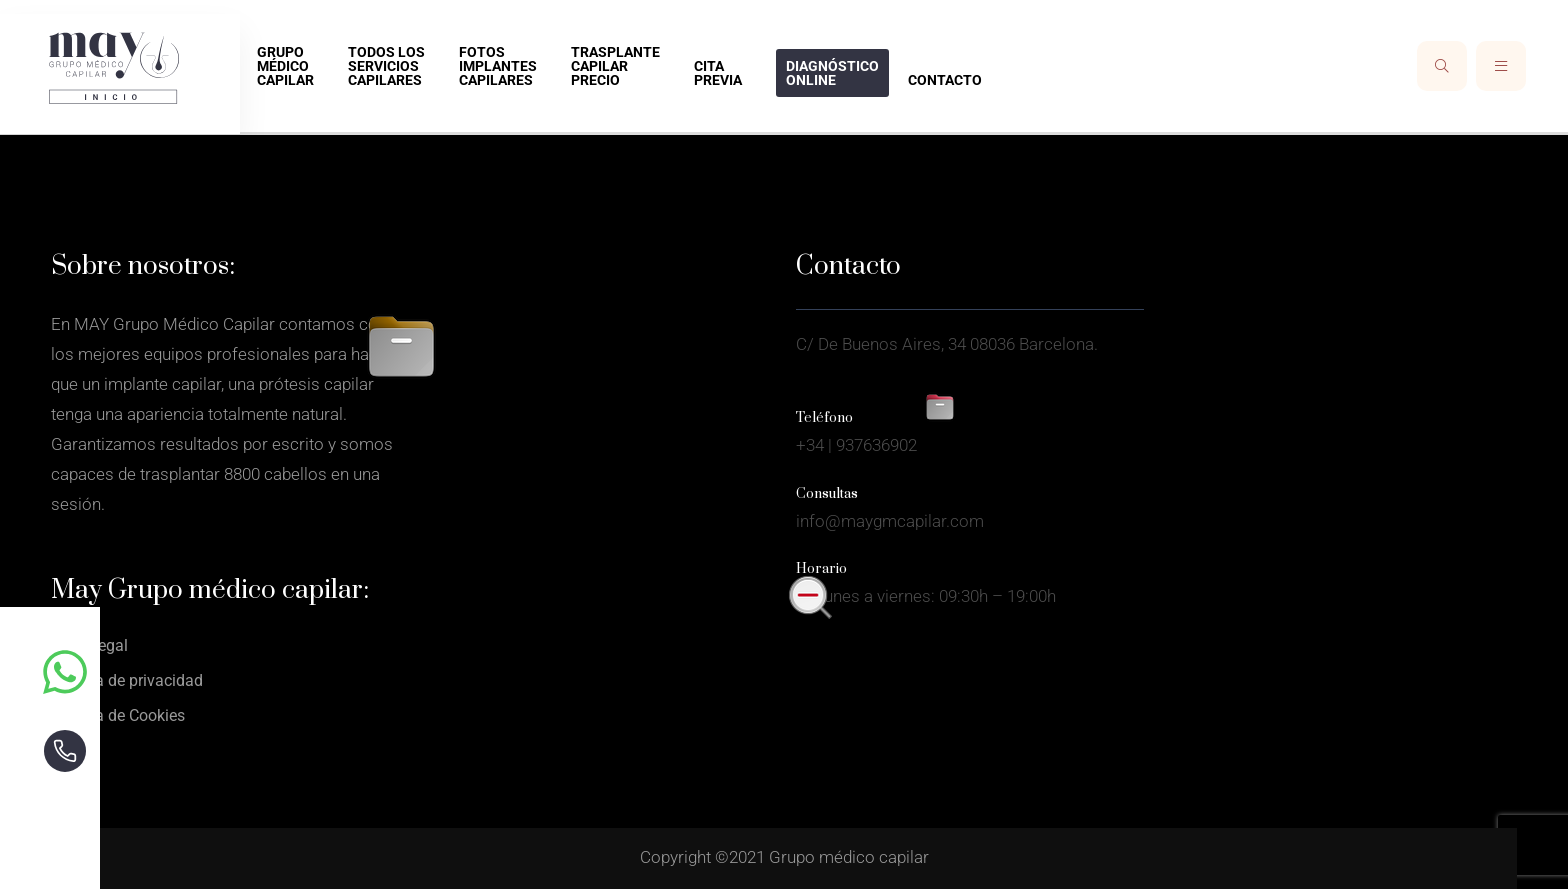 This screenshot has height=889, width=1568. What do you see at coordinates (940, 407) in the screenshot?
I see `open the file manager application` at bounding box center [940, 407].